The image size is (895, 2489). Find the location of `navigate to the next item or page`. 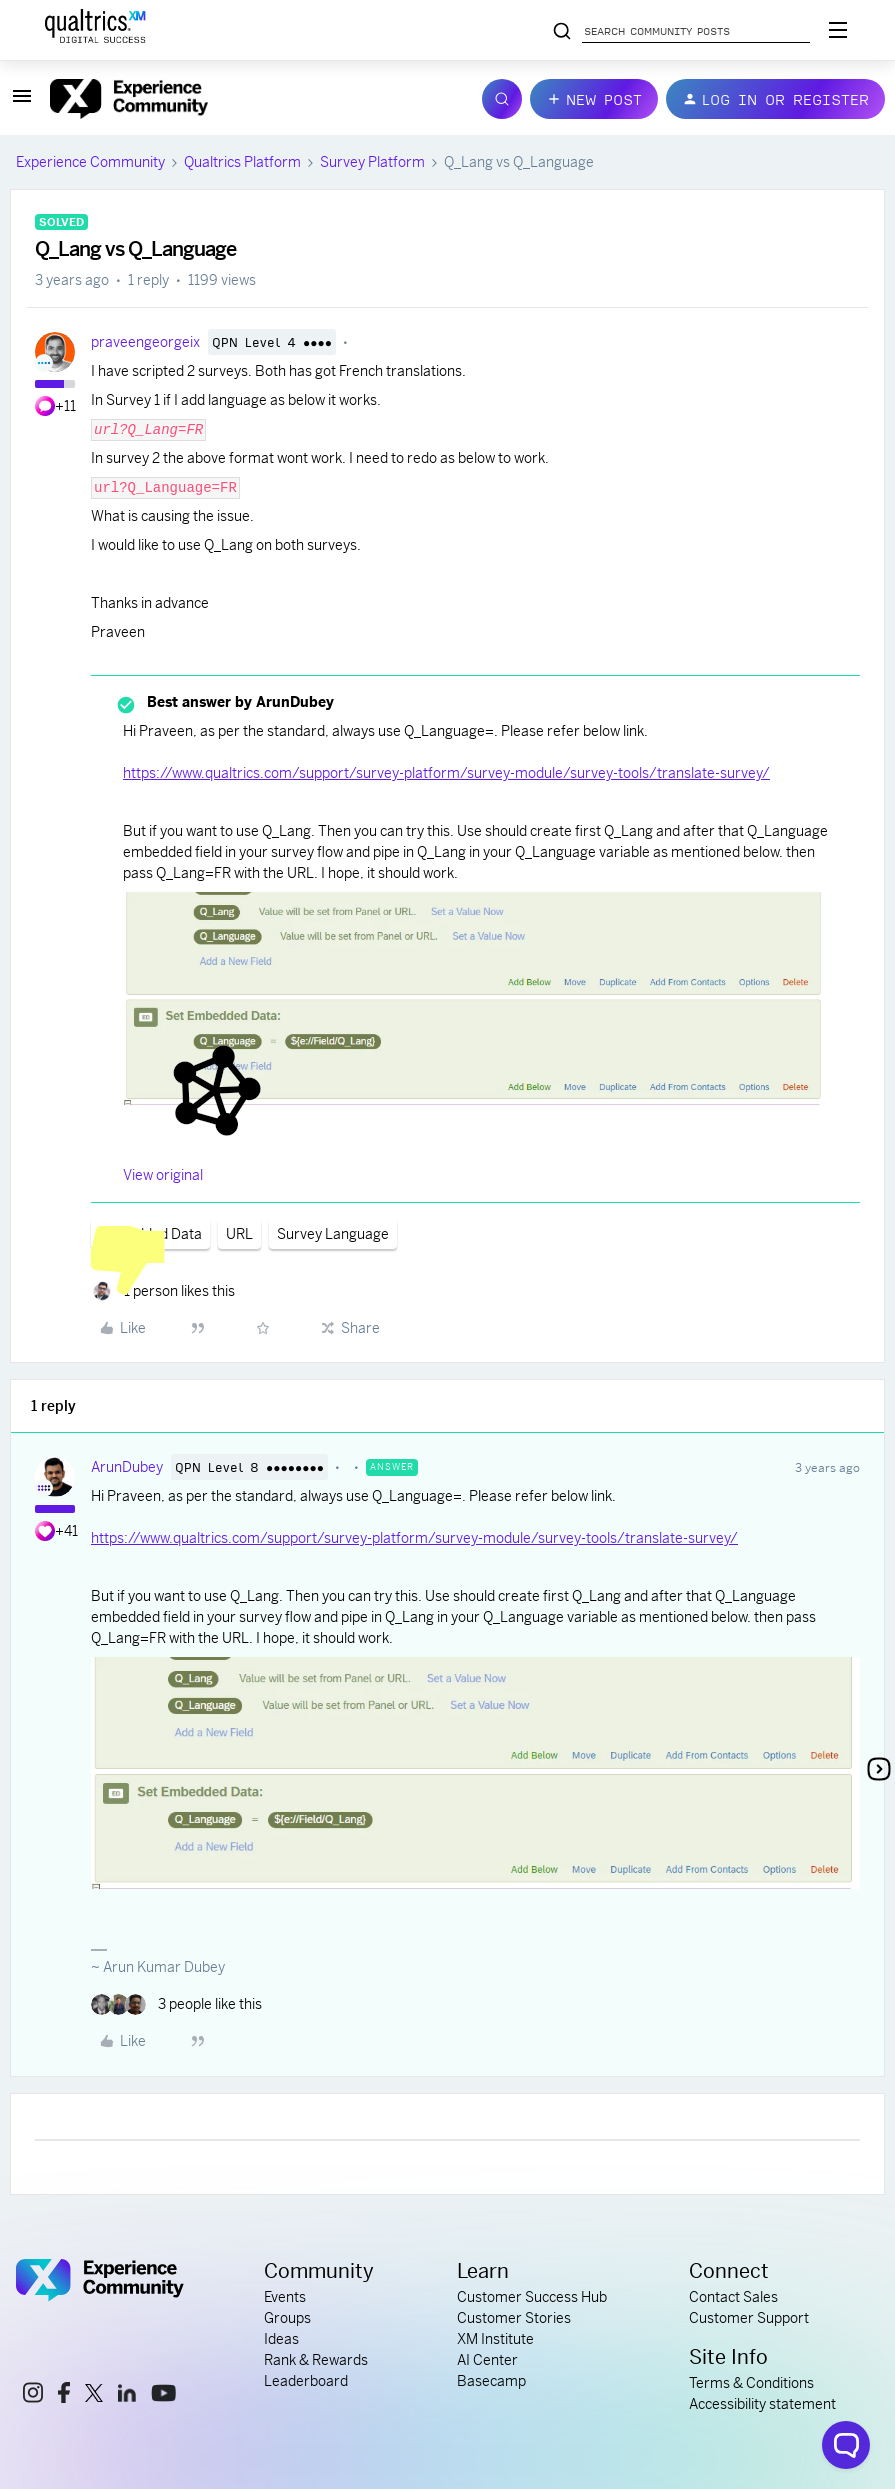

navigate to the next item or page is located at coordinates (879, 1769).